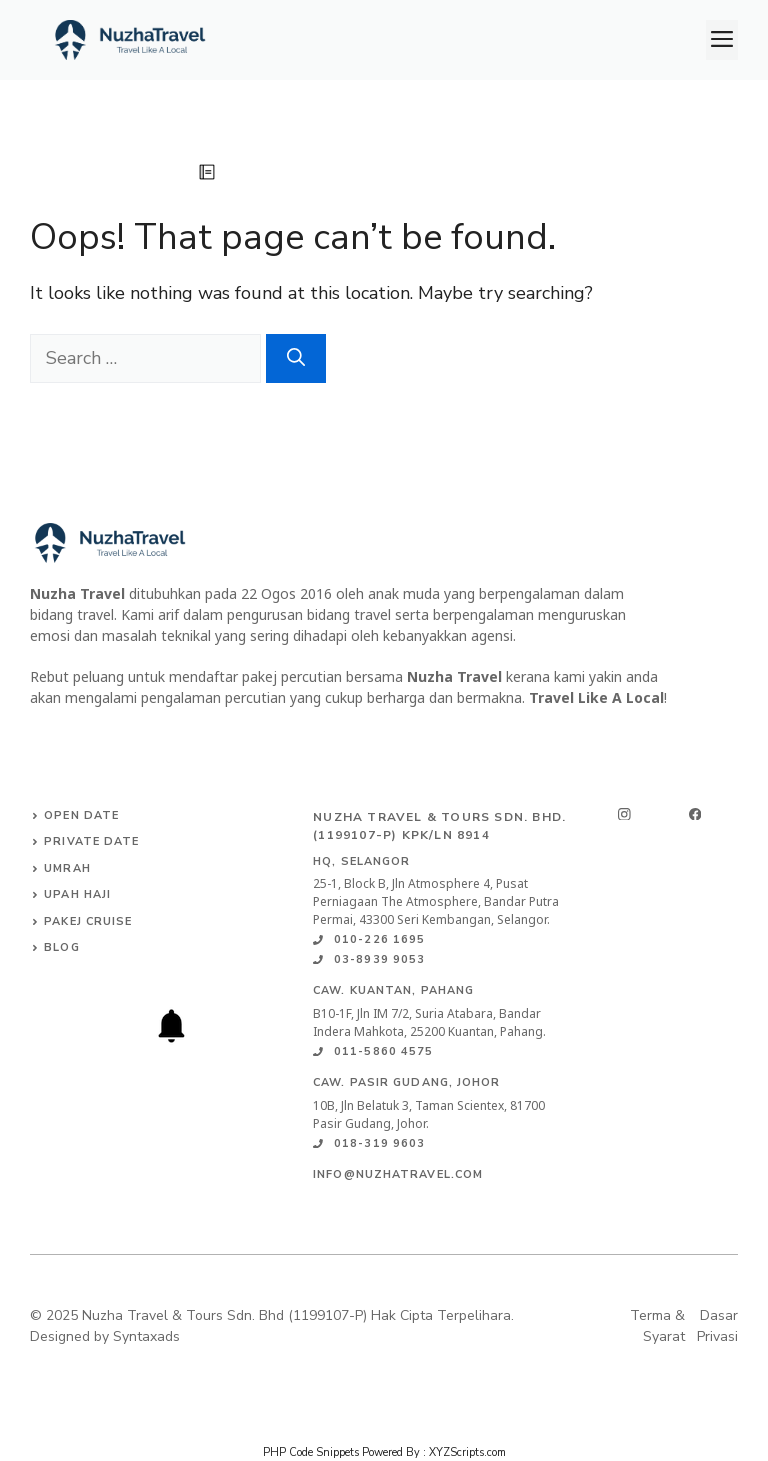 The image size is (768, 1461). I want to click on view your notifications, so click(171, 1025).